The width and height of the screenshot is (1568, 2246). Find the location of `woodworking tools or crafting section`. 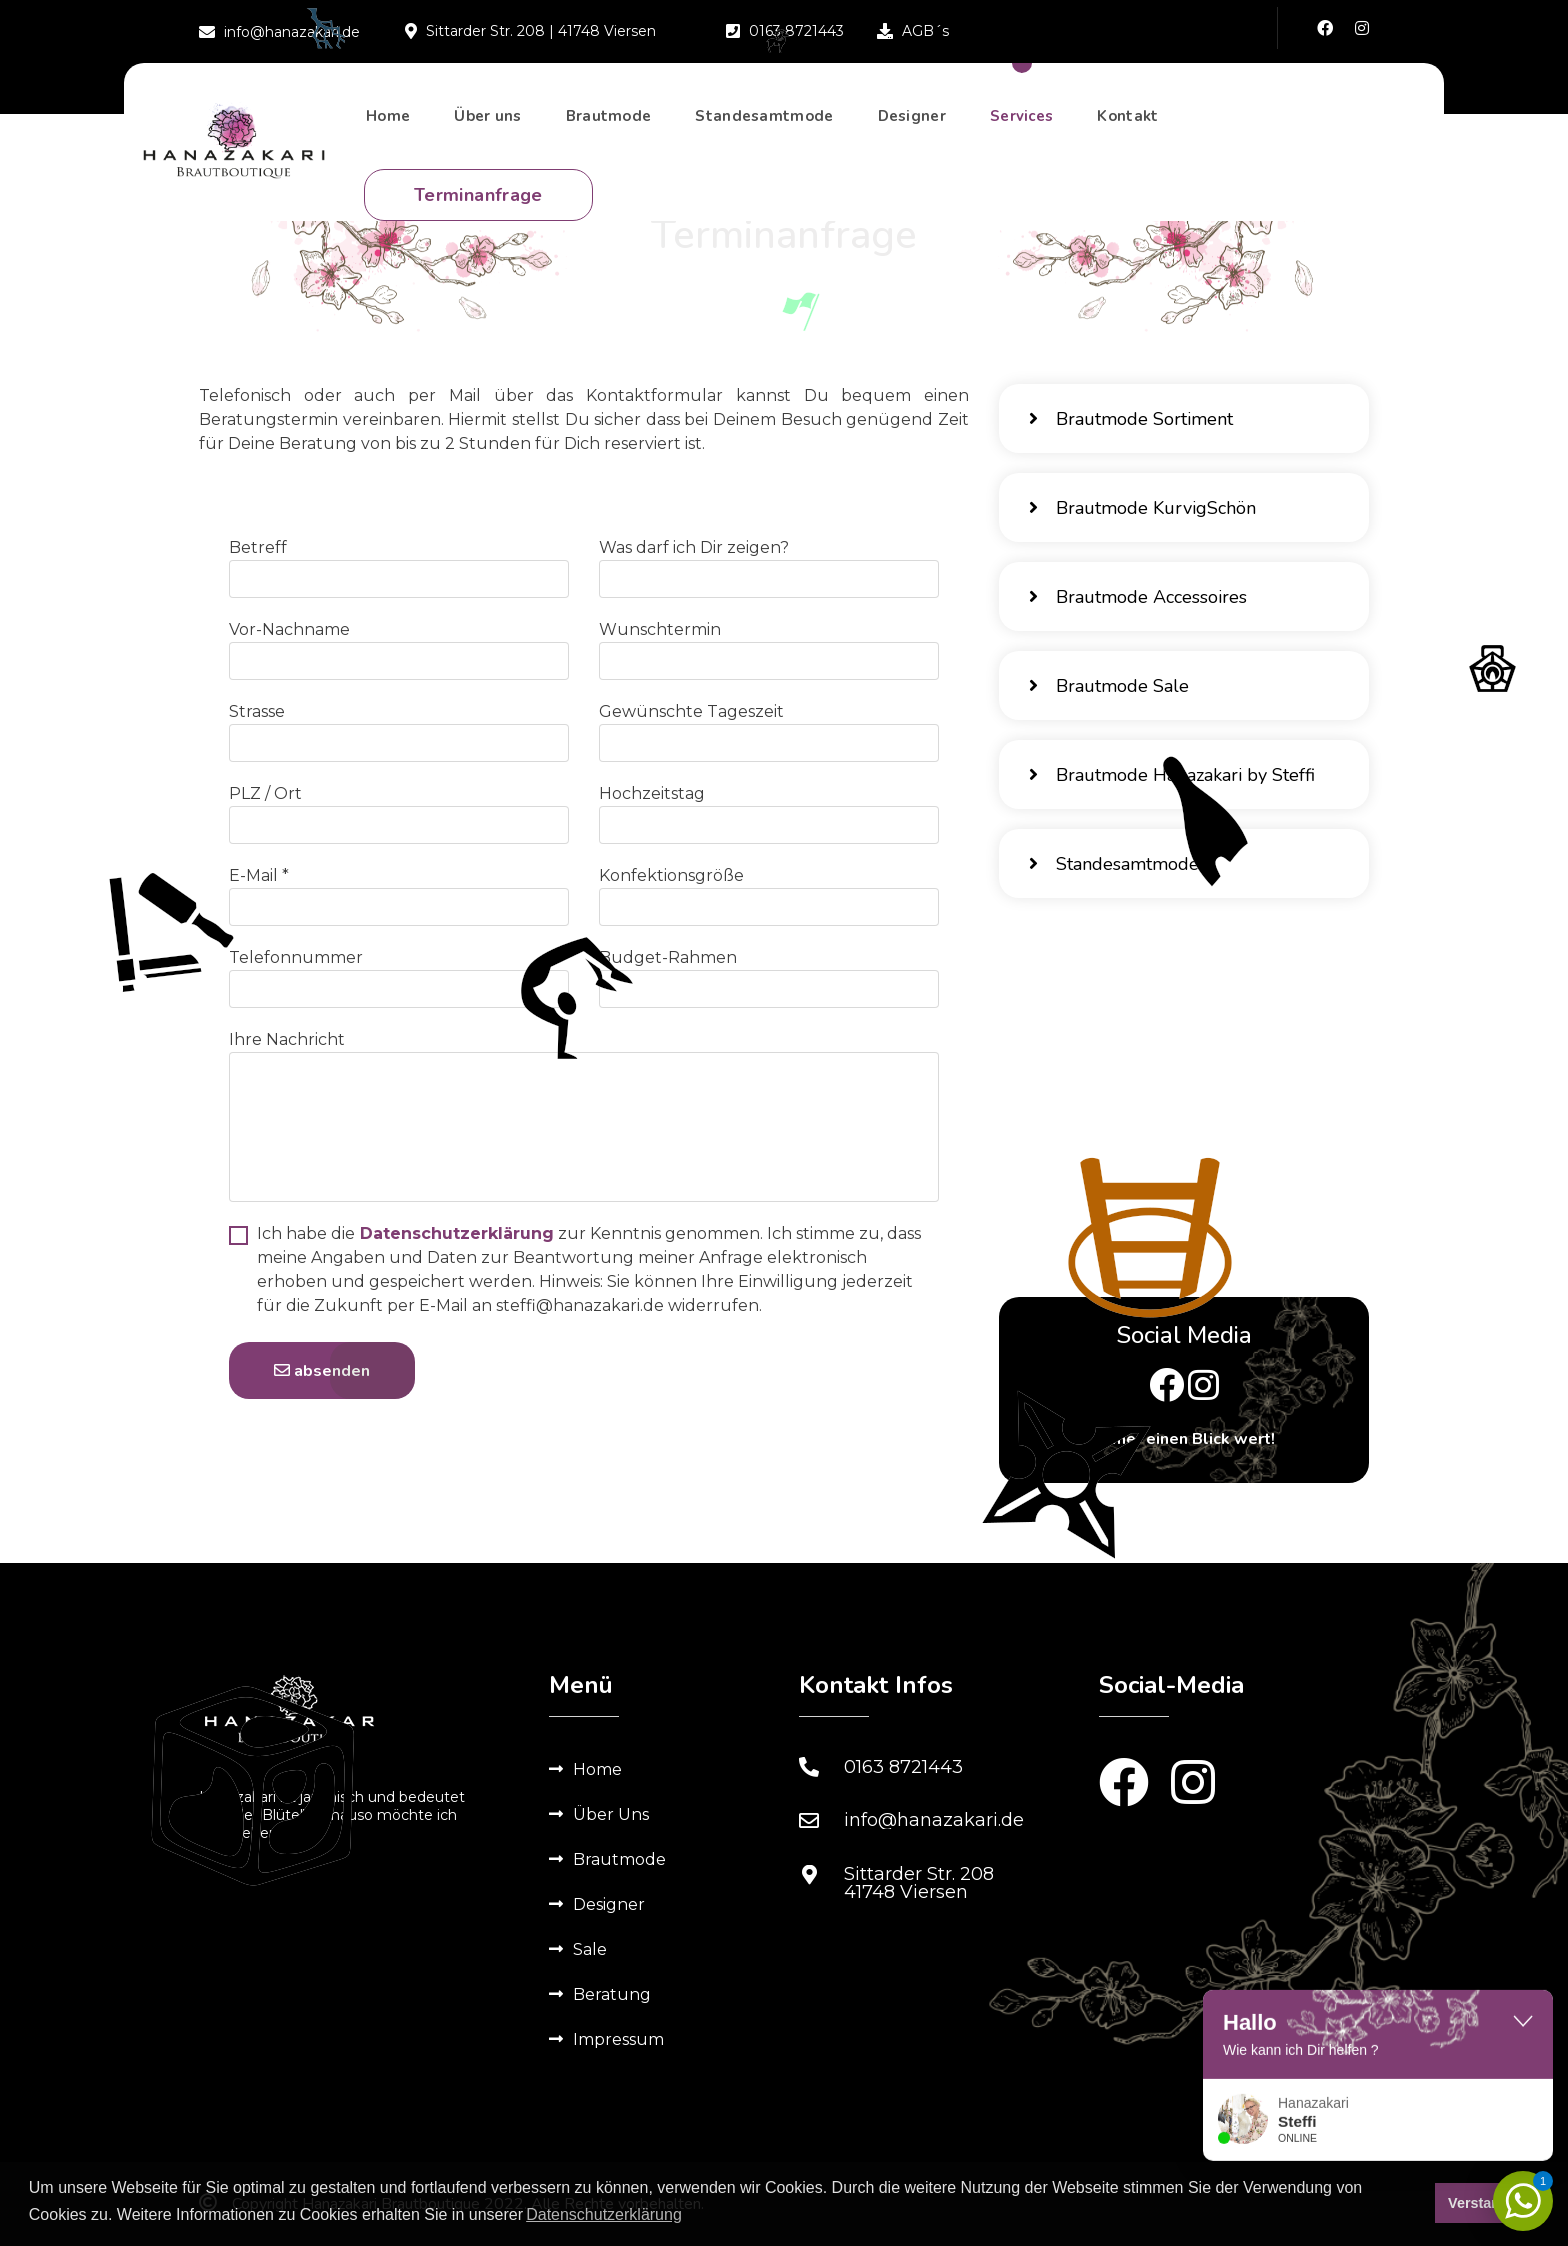

woodworking tools or crafting section is located at coordinates (171, 932).